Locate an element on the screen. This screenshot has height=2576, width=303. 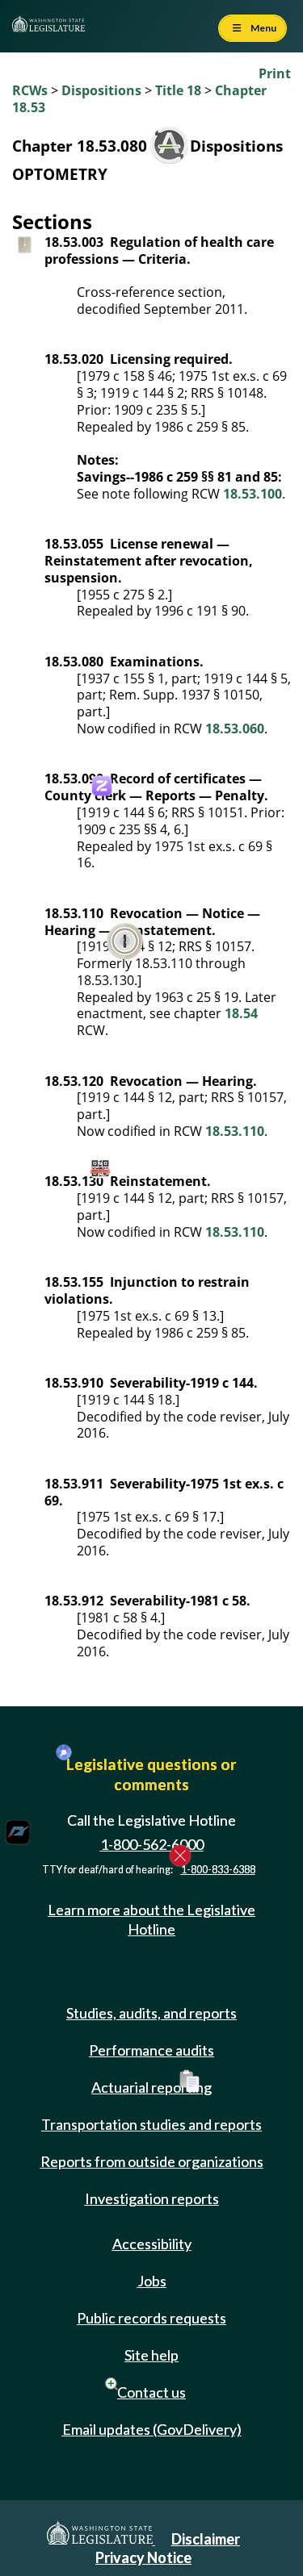
open zen browser (twilight theme) is located at coordinates (102, 786).